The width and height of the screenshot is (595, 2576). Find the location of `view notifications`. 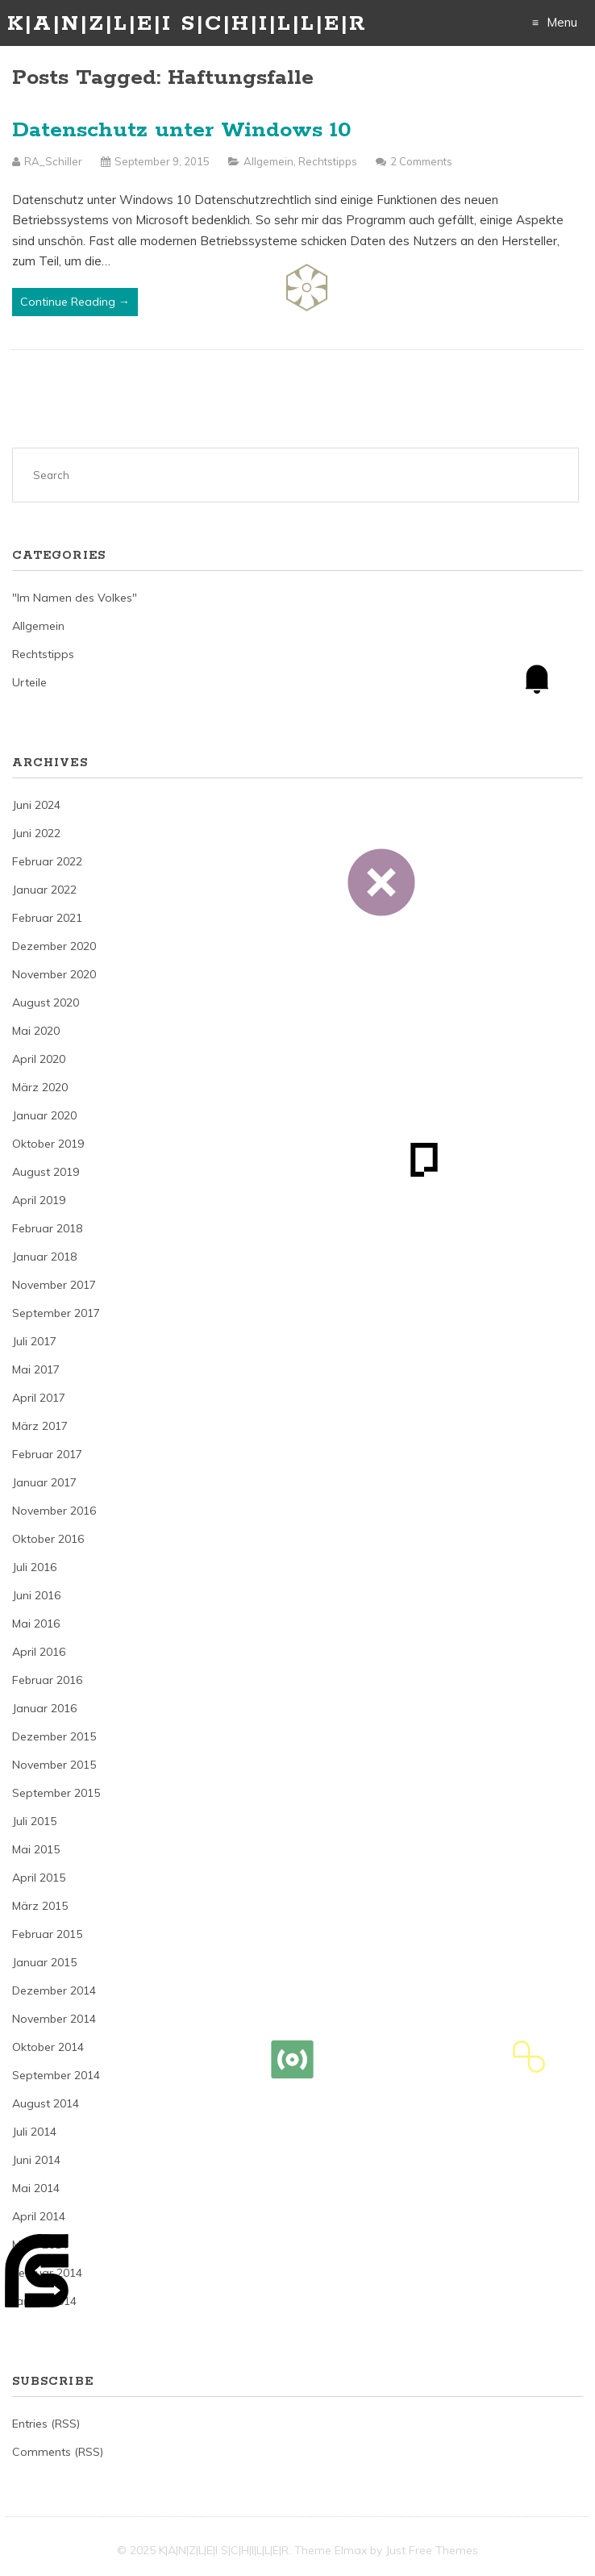

view notifications is located at coordinates (537, 678).